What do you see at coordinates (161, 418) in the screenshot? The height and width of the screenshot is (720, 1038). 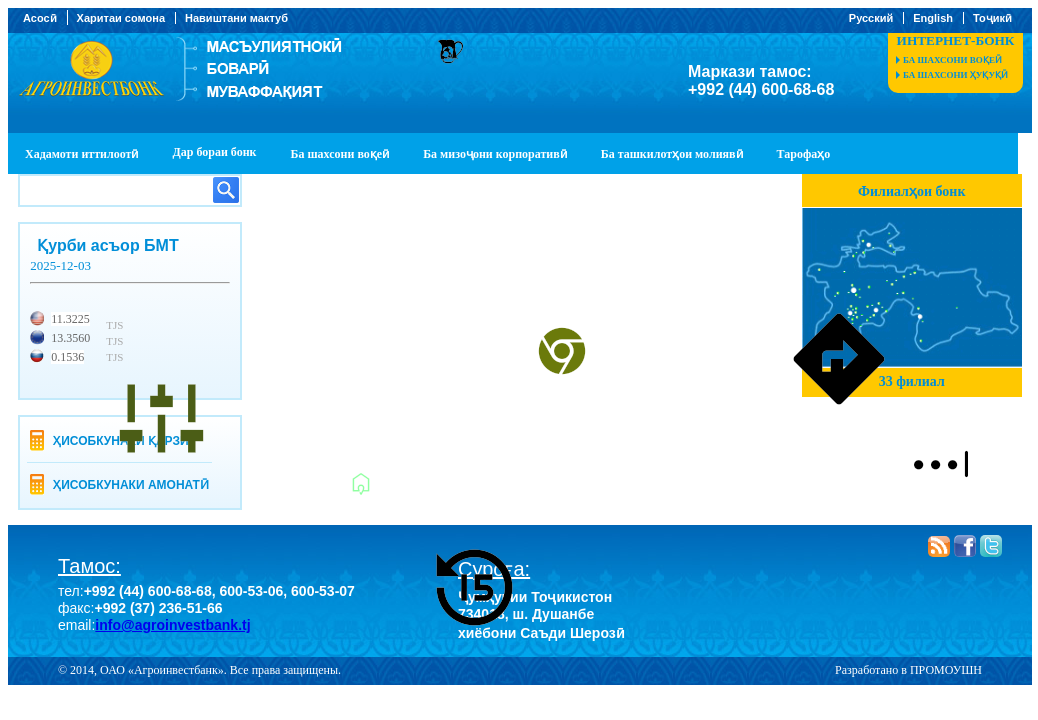 I see `access audio equalizer settings` at bounding box center [161, 418].